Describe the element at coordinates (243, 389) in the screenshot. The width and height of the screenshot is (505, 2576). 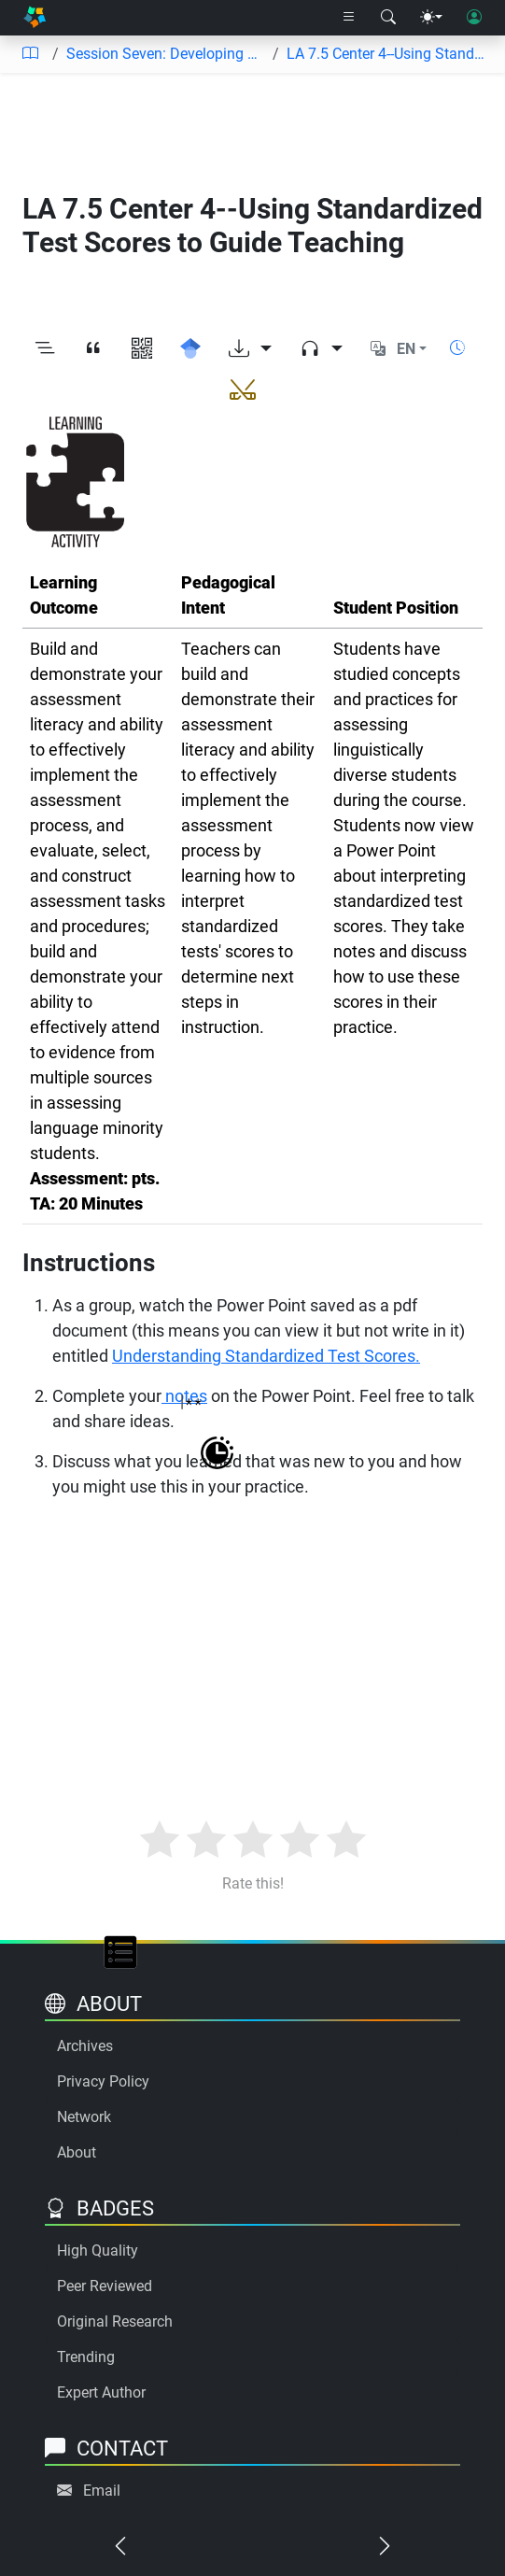
I see `view hockey sports content` at that location.